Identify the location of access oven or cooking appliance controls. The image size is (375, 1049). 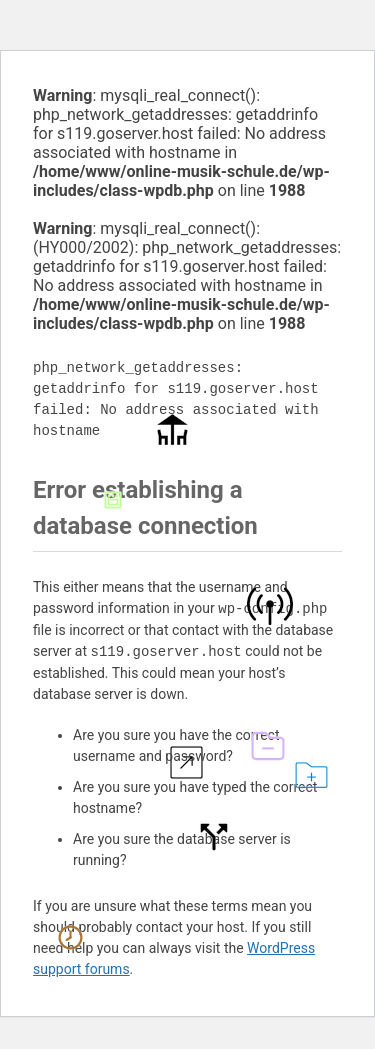
(113, 500).